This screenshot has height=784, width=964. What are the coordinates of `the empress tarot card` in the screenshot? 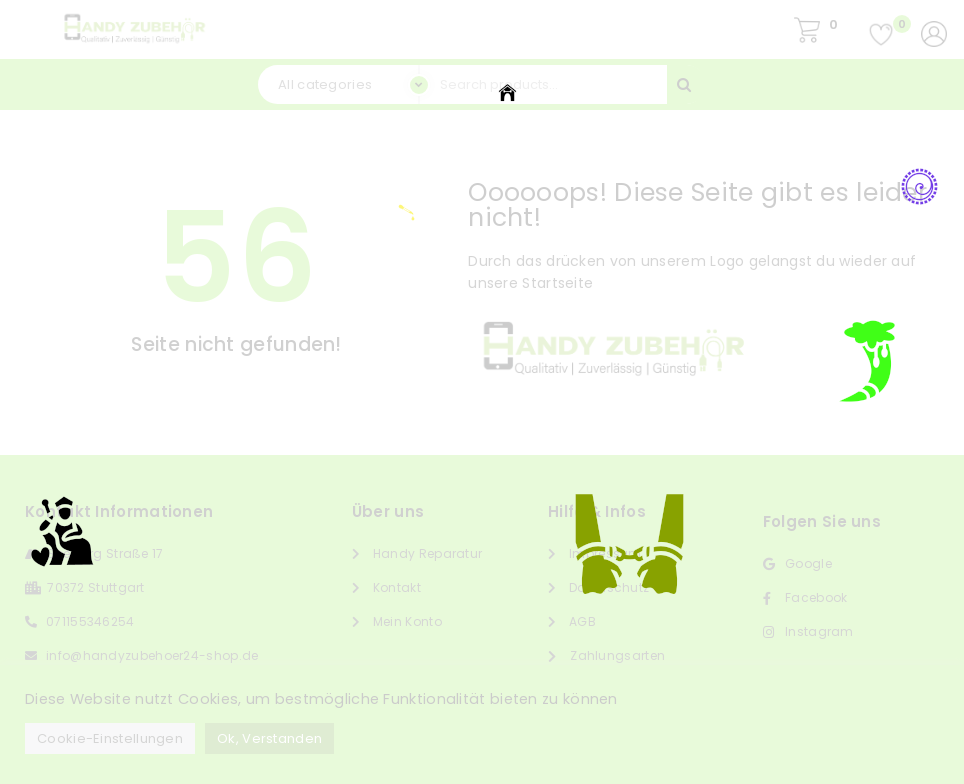 It's located at (63, 530).